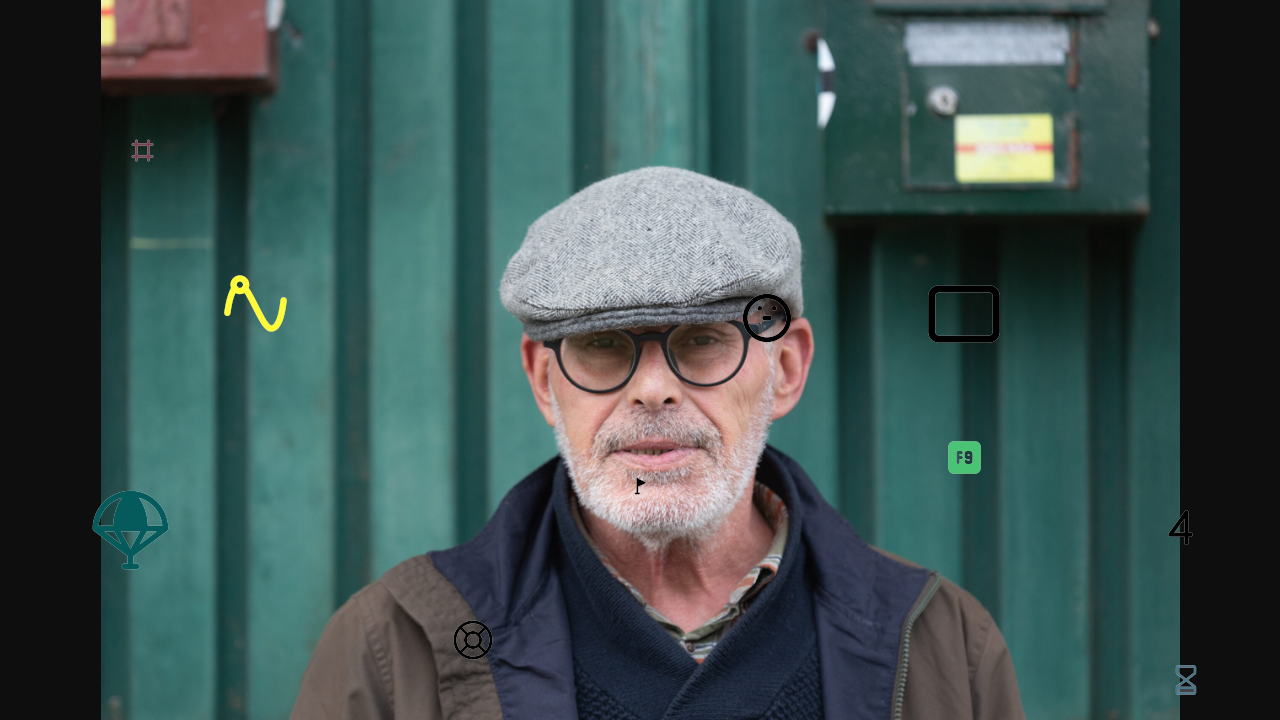  What do you see at coordinates (767, 318) in the screenshot?
I see `indicates looking up or searching for information` at bounding box center [767, 318].